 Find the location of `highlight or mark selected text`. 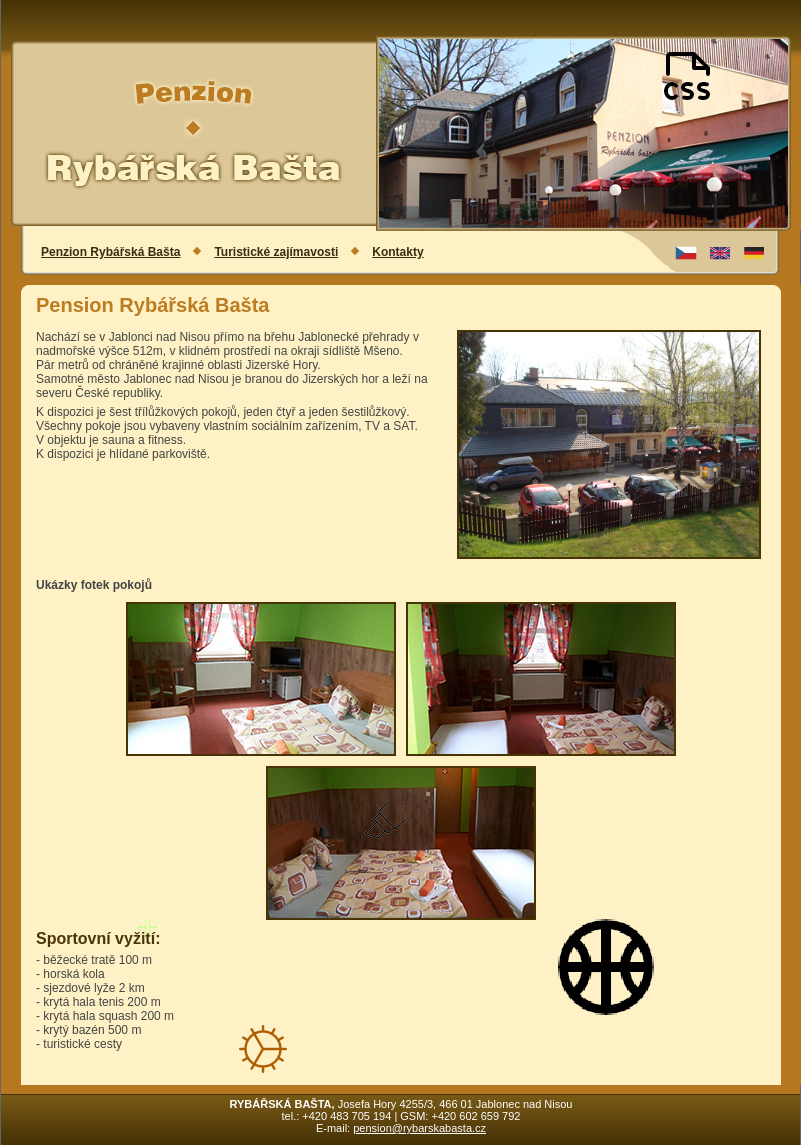

highlight or mark selected text is located at coordinates (384, 822).